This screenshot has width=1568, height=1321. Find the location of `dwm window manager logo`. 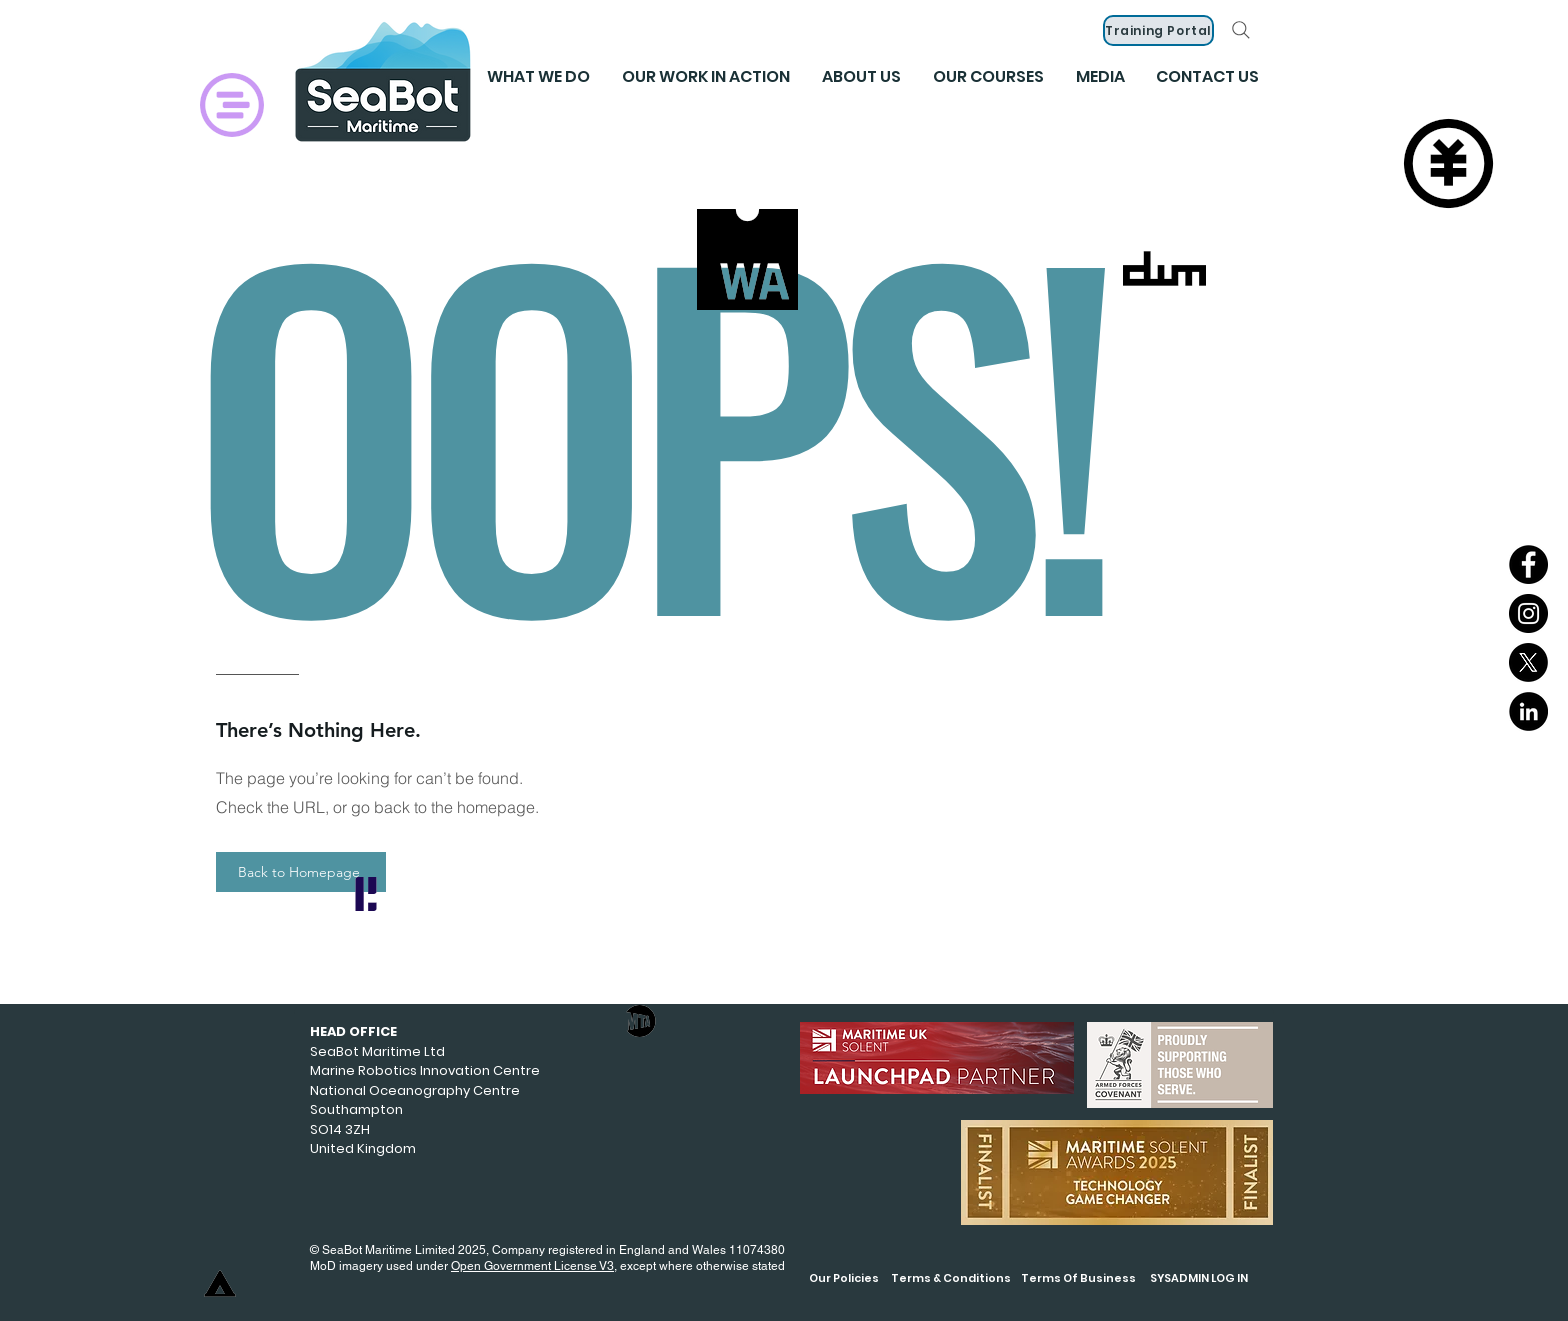

dwm window manager logo is located at coordinates (1164, 268).